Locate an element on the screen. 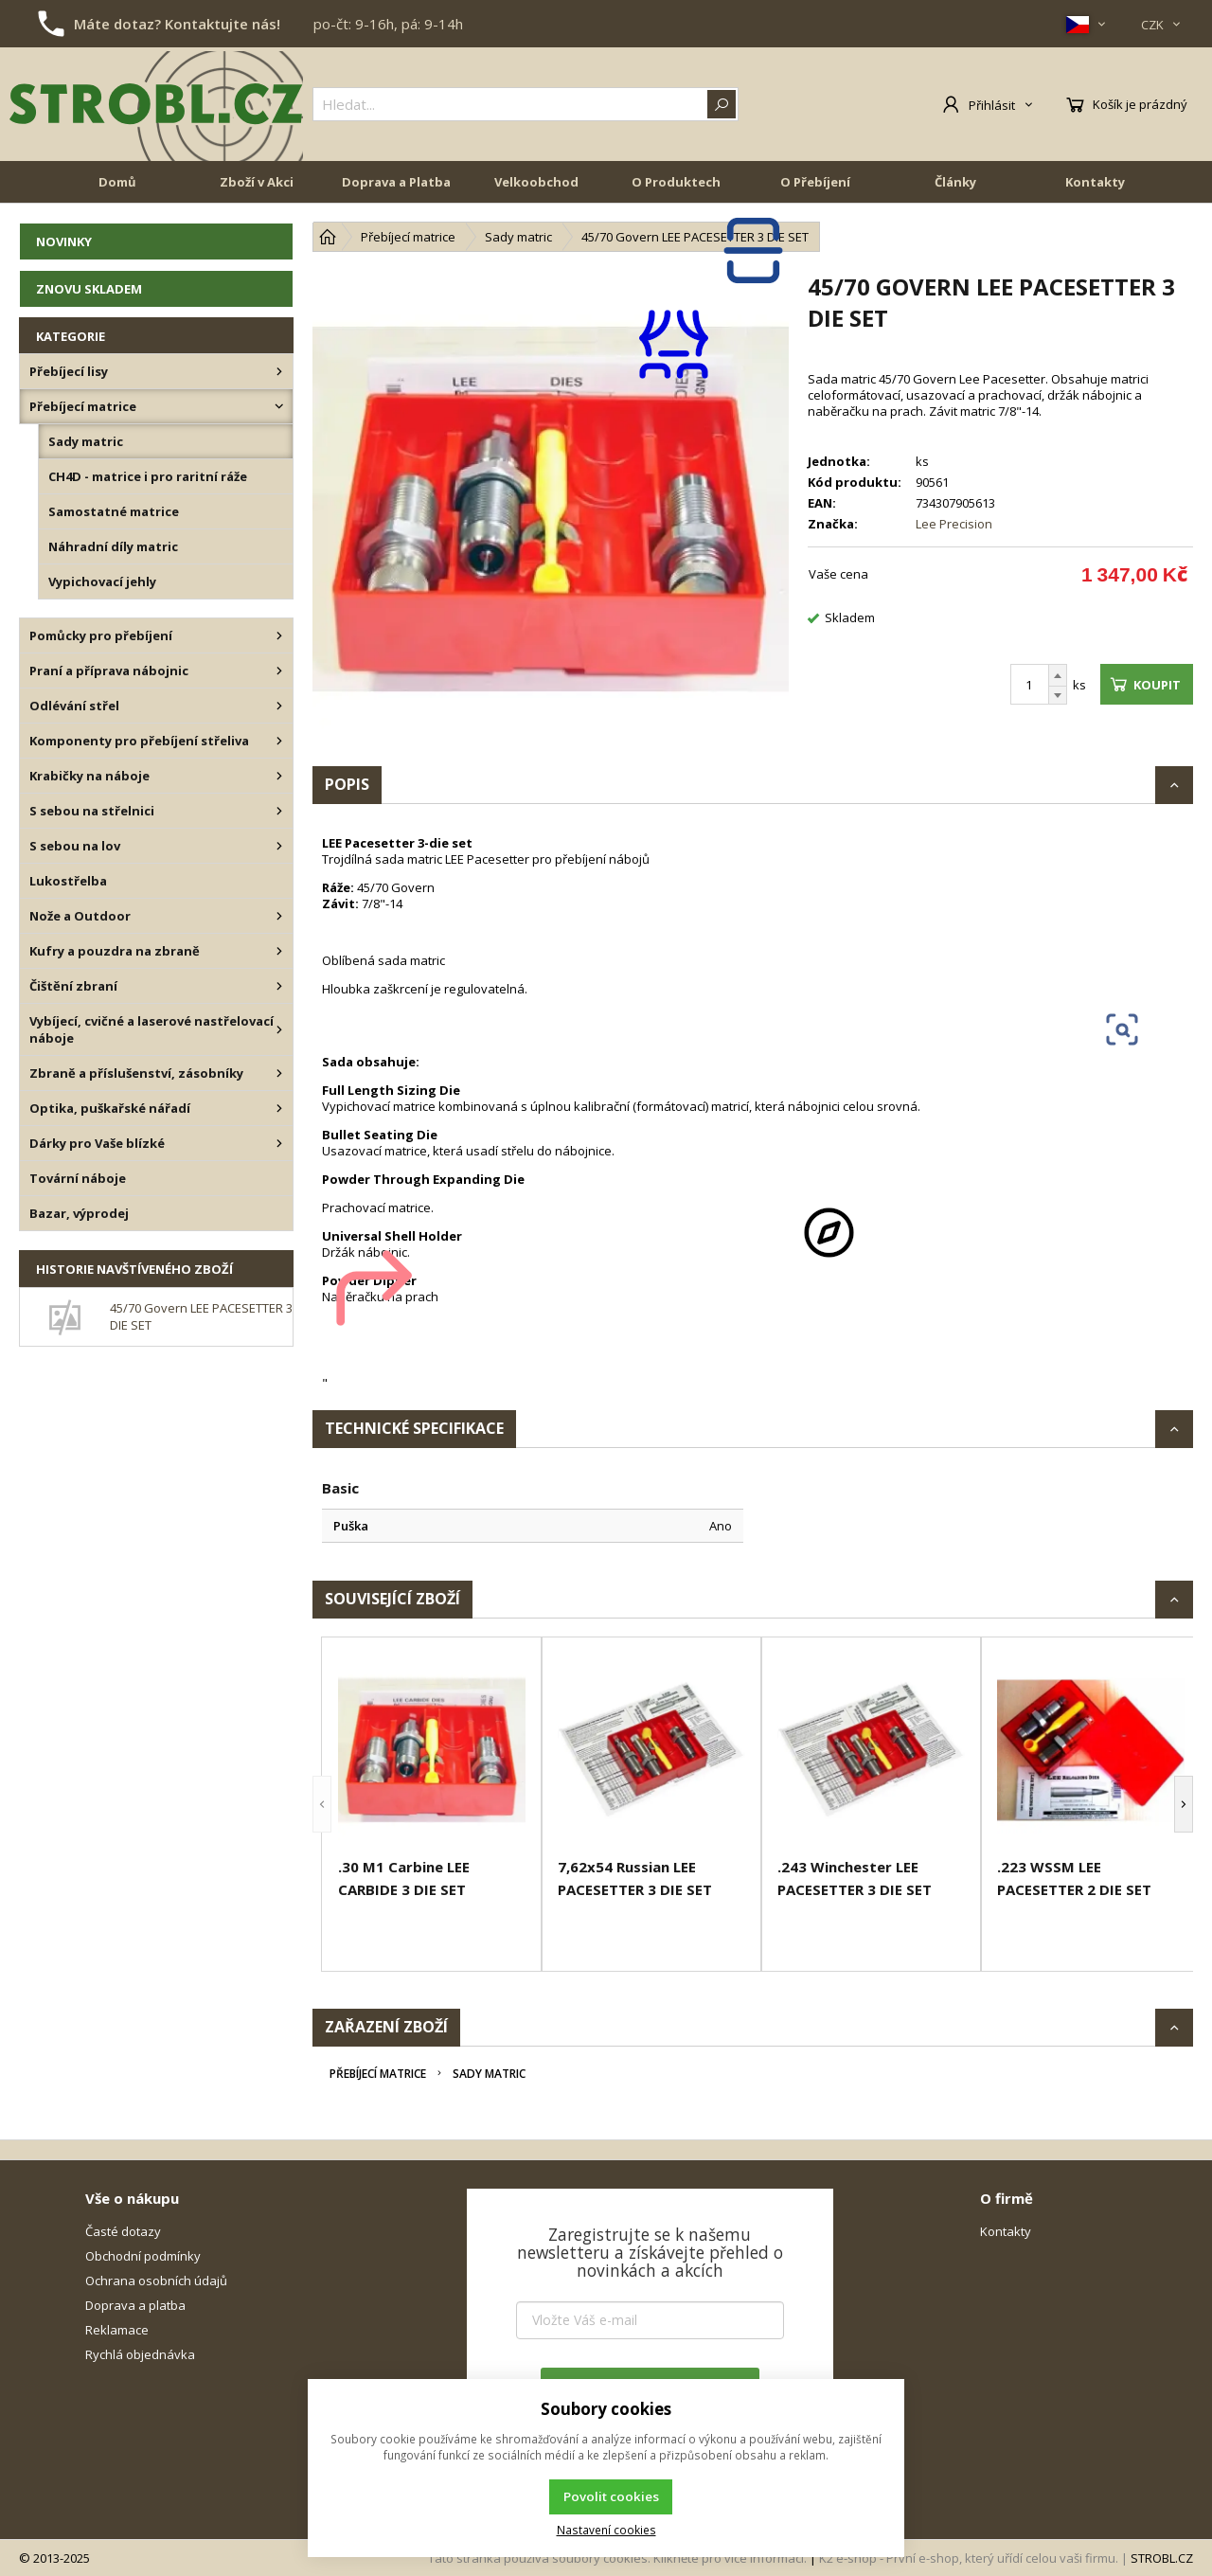 Image resolution: width=1212 pixels, height=2576 pixels. scan to search or identify an item is located at coordinates (1122, 1029).